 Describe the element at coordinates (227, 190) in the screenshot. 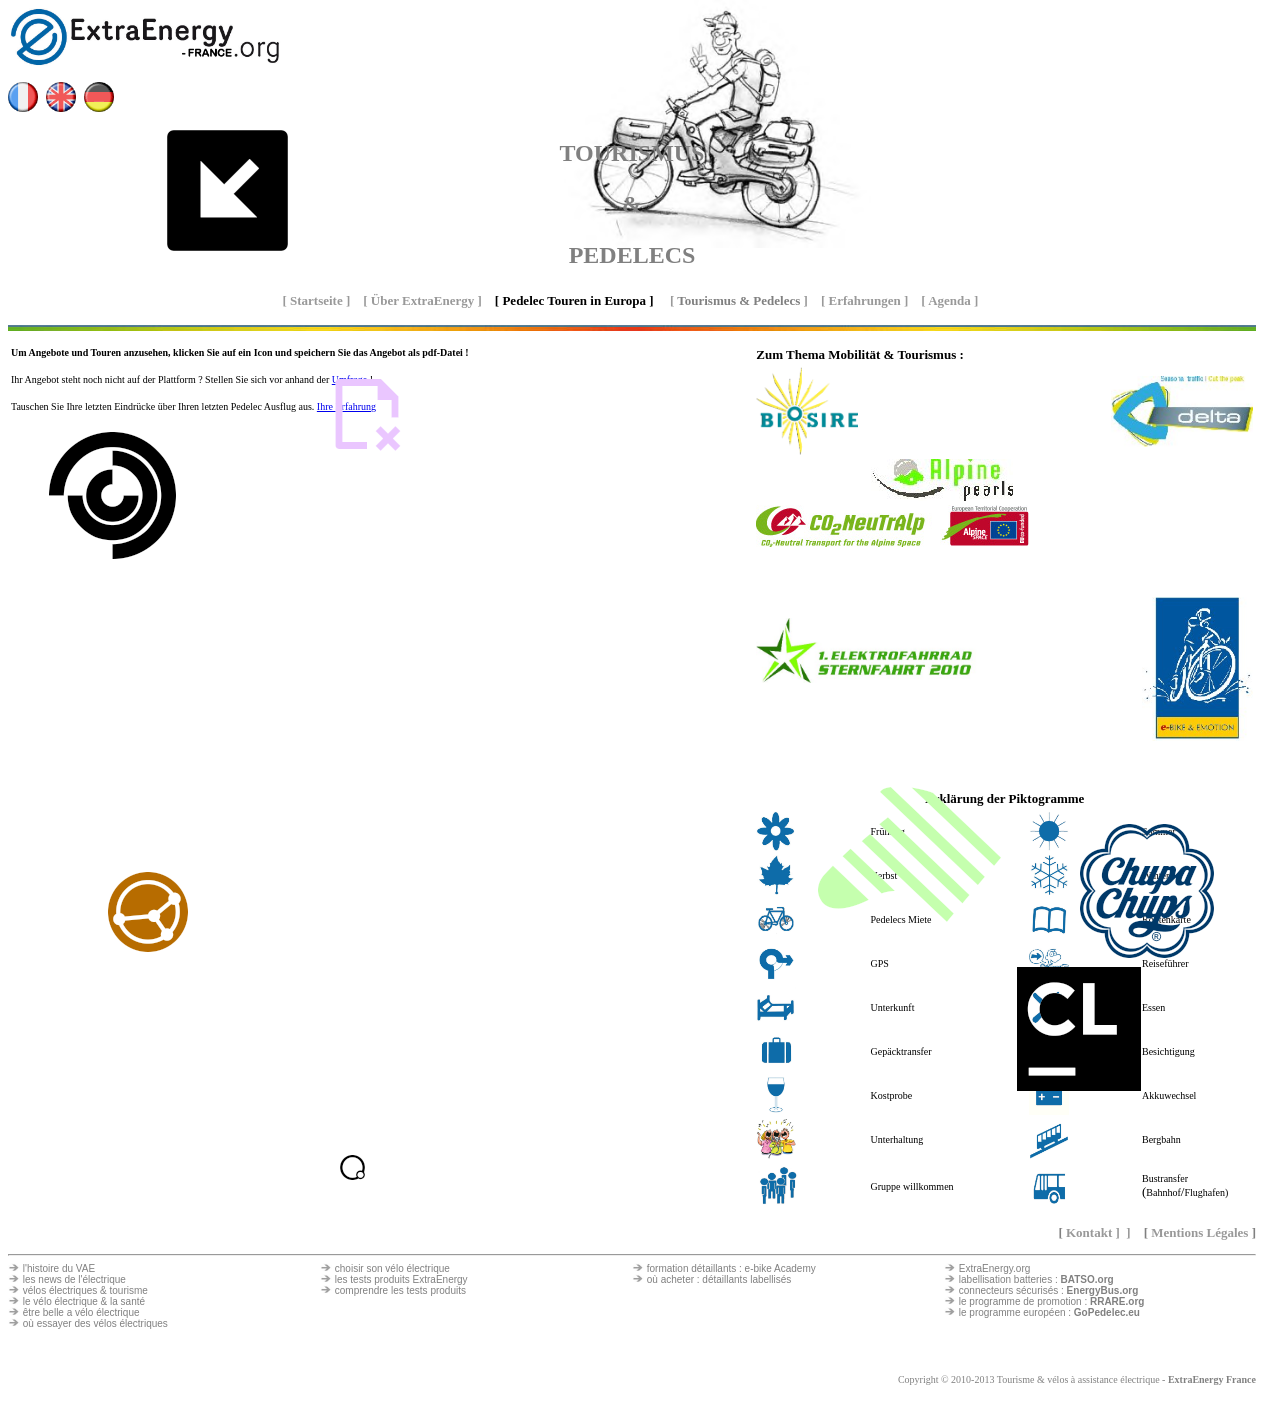

I see `navigate to previous or lower-level content` at that location.